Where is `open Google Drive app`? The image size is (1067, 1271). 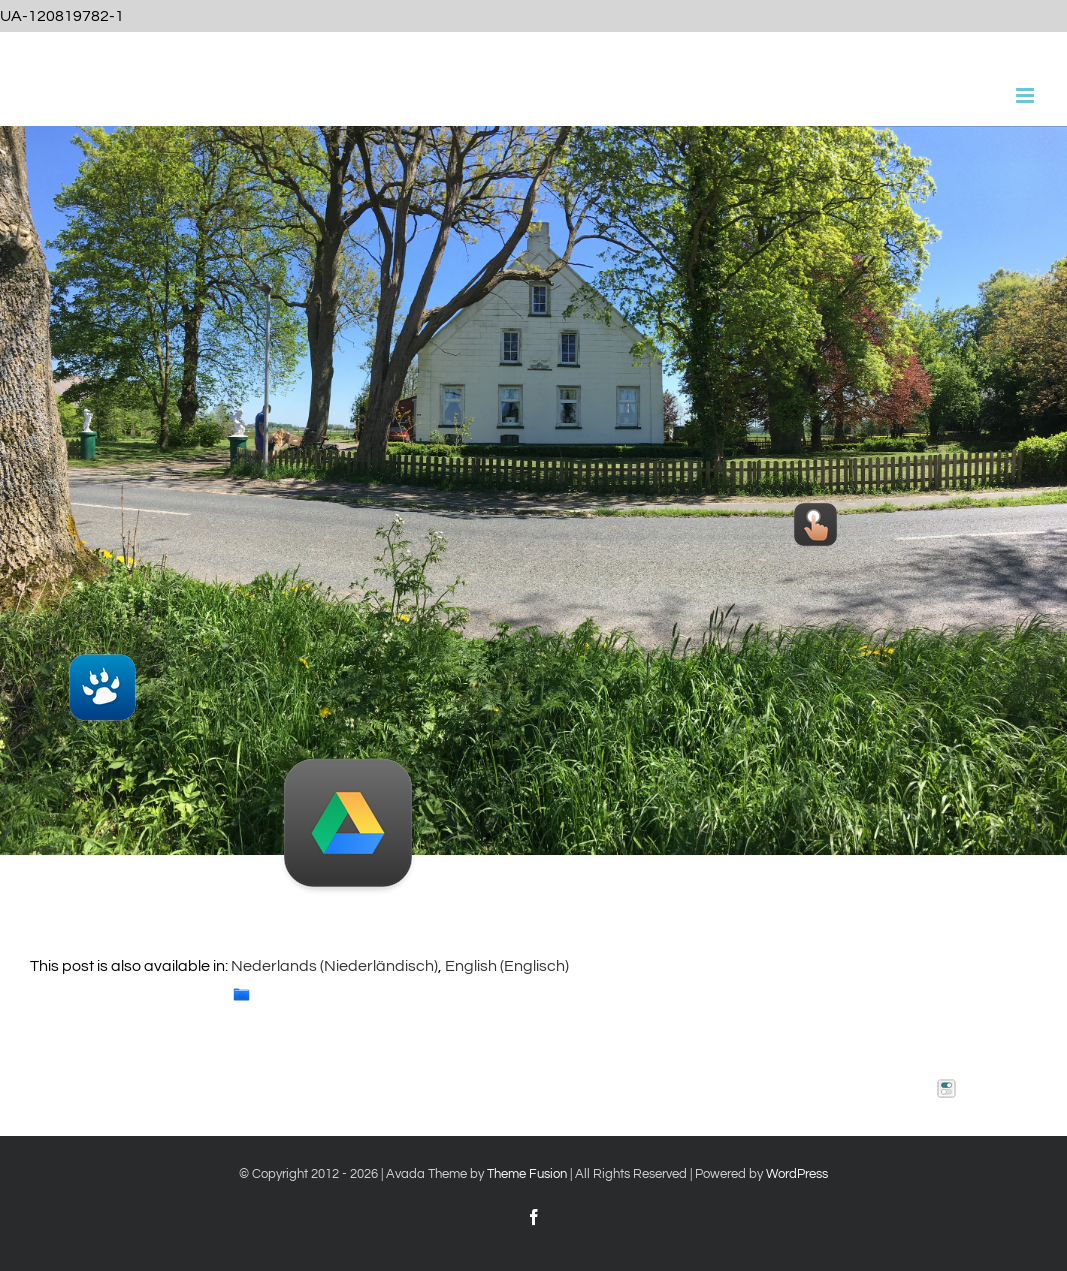 open Google Drive app is located at coordinates (348, 823).